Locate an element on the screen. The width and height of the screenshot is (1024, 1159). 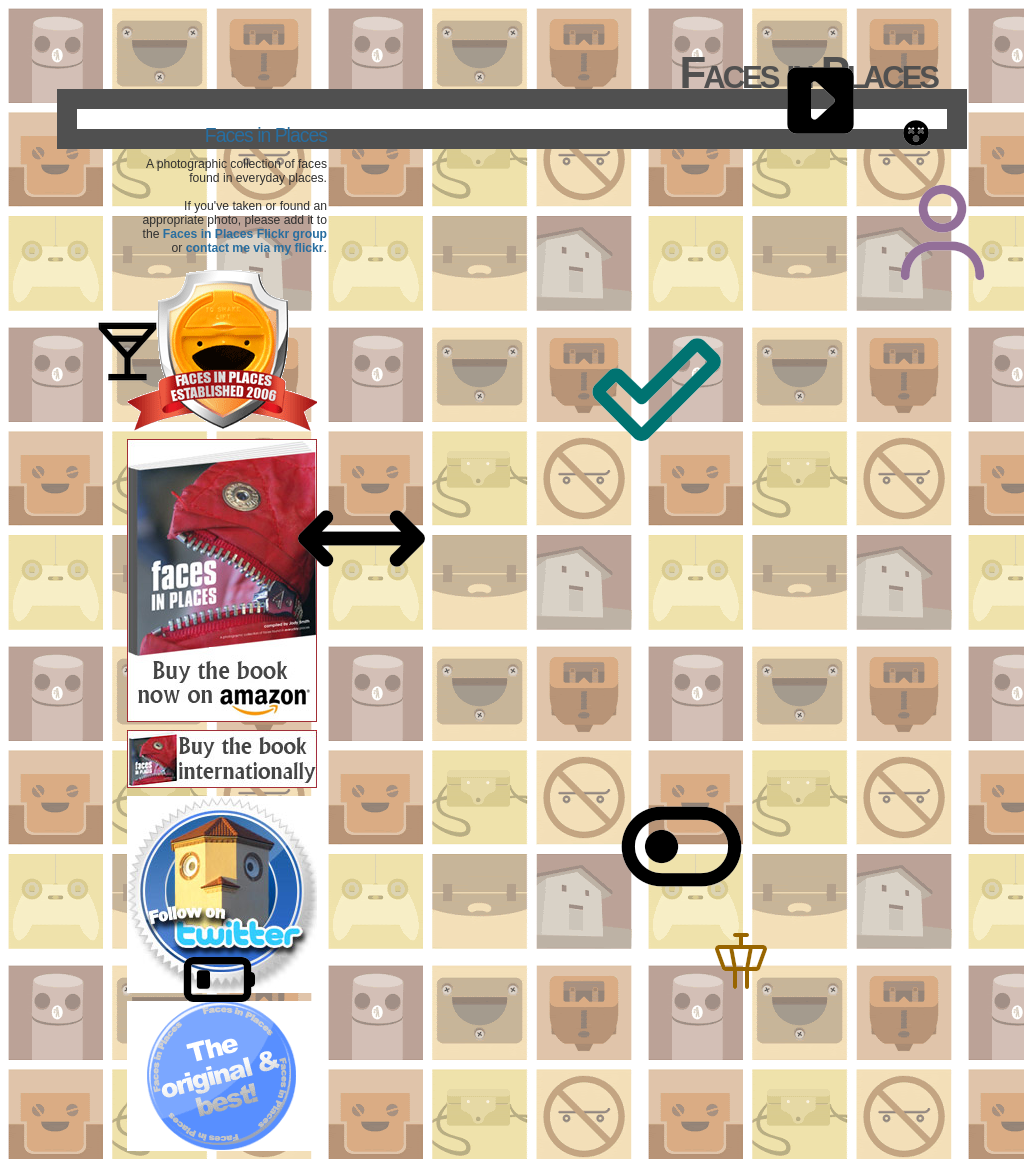
toggle a setting off is located at coordinates (681, 846).